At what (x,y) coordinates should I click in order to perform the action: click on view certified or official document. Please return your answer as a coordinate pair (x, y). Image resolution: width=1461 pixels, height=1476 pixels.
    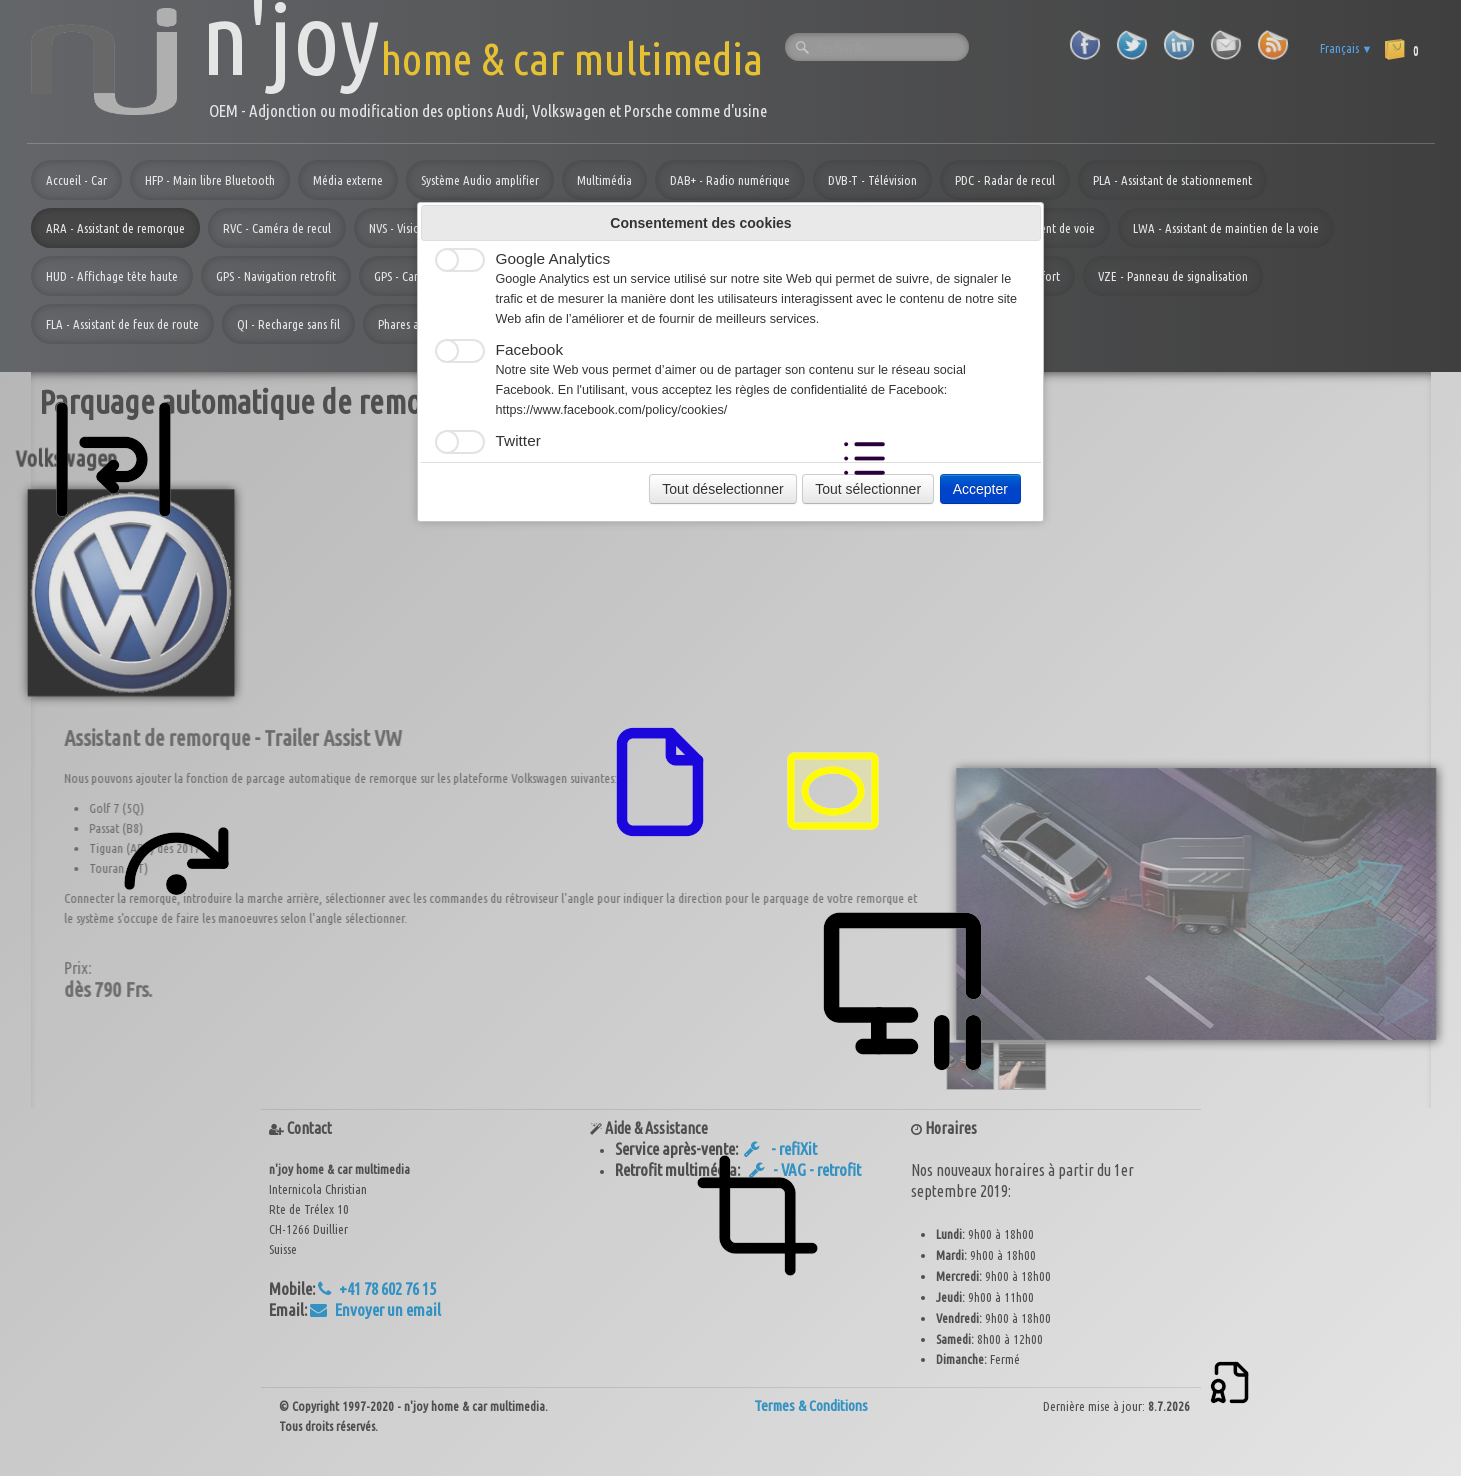
    Looking at the image, I should click on (1231, 1382).